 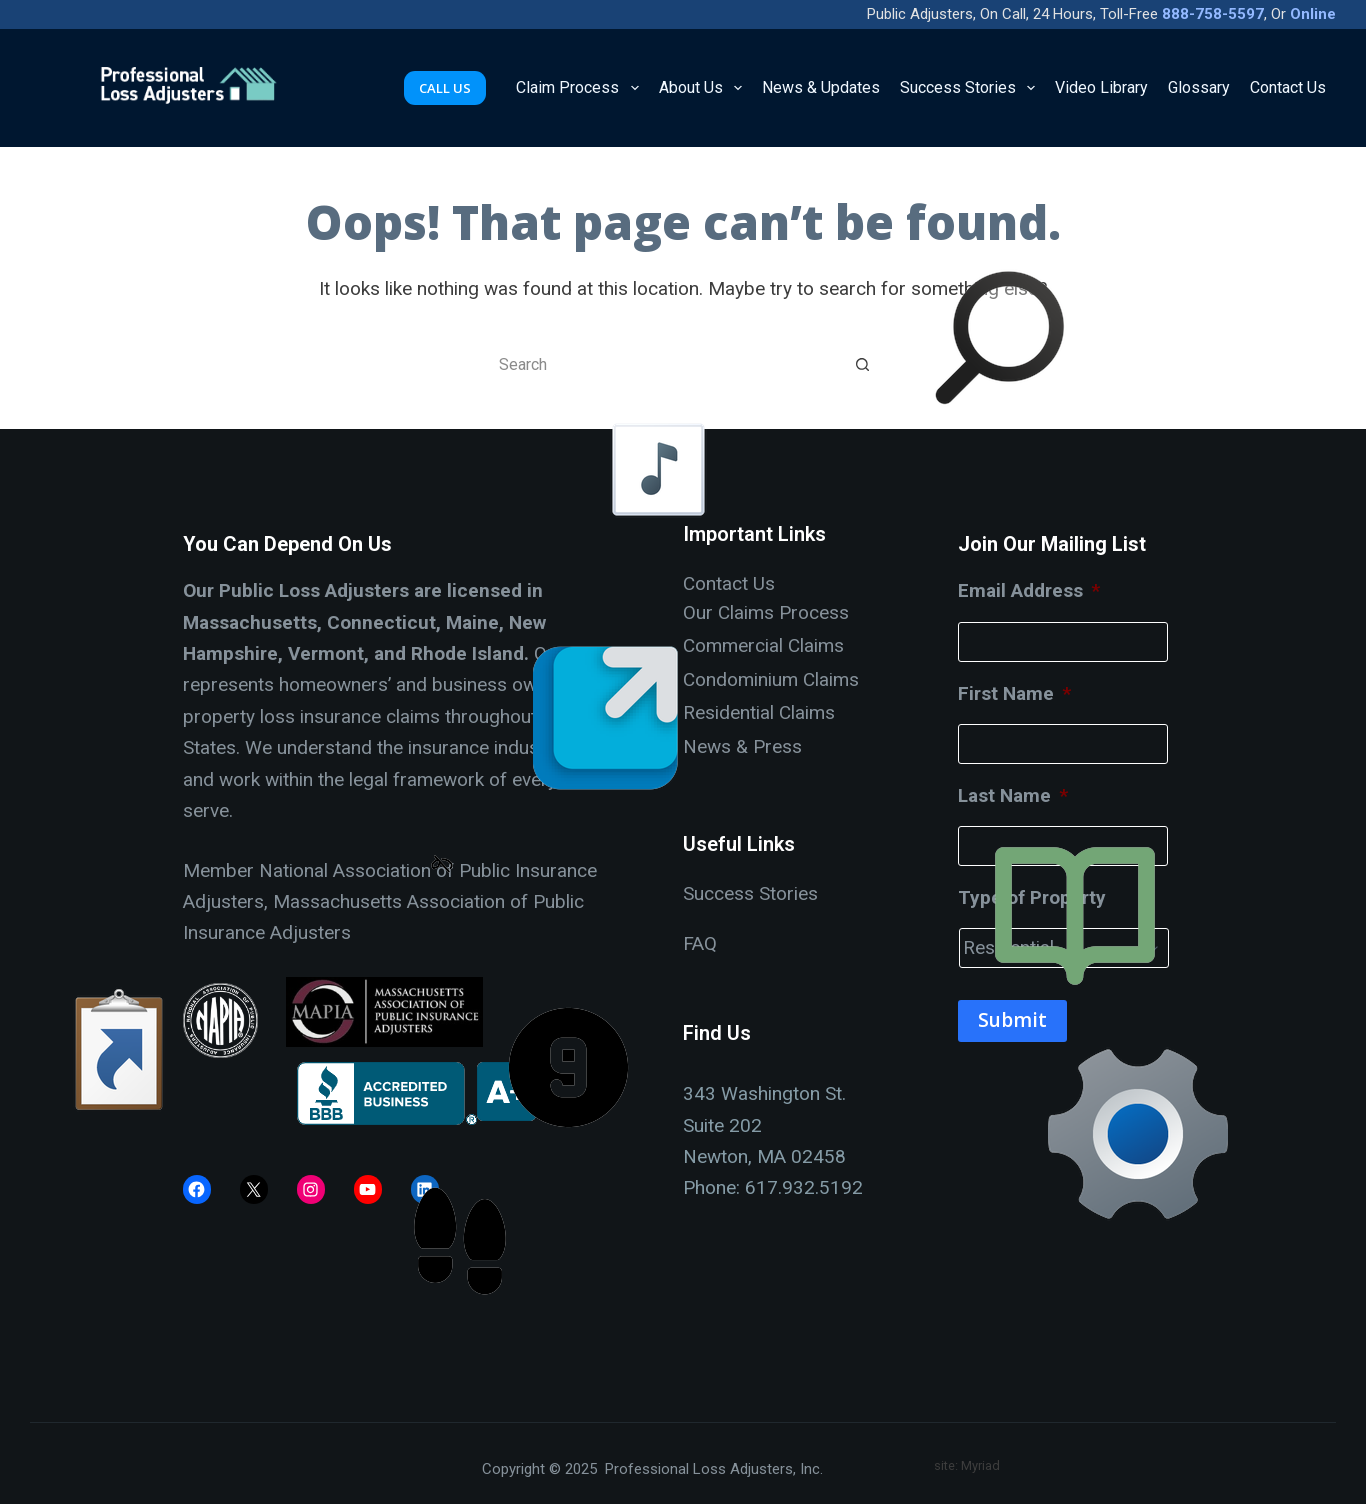 I want to click on open the search app, so click(x=999, y=335).